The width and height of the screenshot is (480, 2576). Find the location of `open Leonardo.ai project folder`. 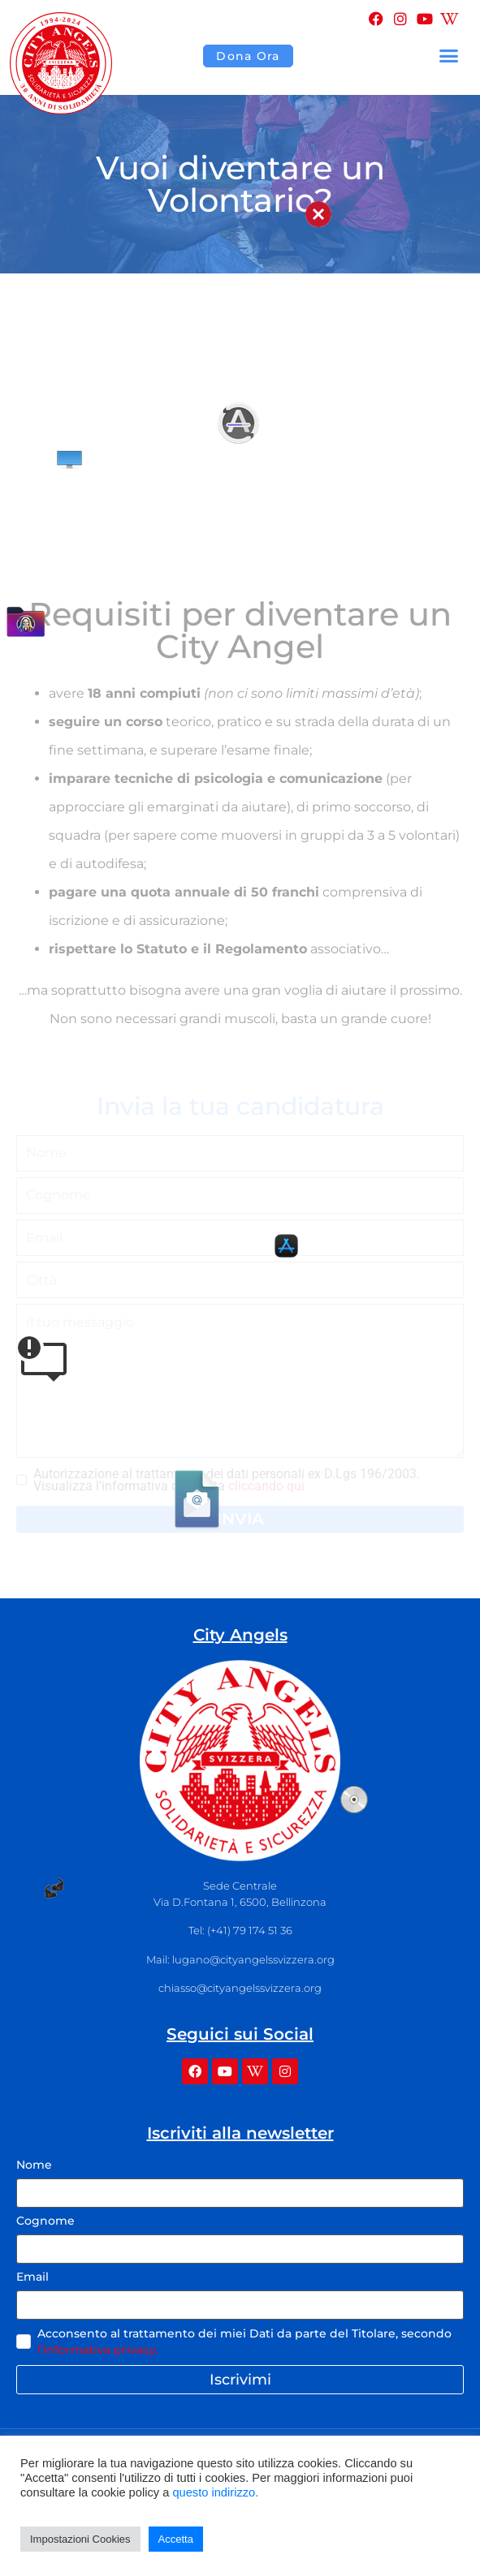

open Leonardo.ai project folder is located at coordinates (25, 622).